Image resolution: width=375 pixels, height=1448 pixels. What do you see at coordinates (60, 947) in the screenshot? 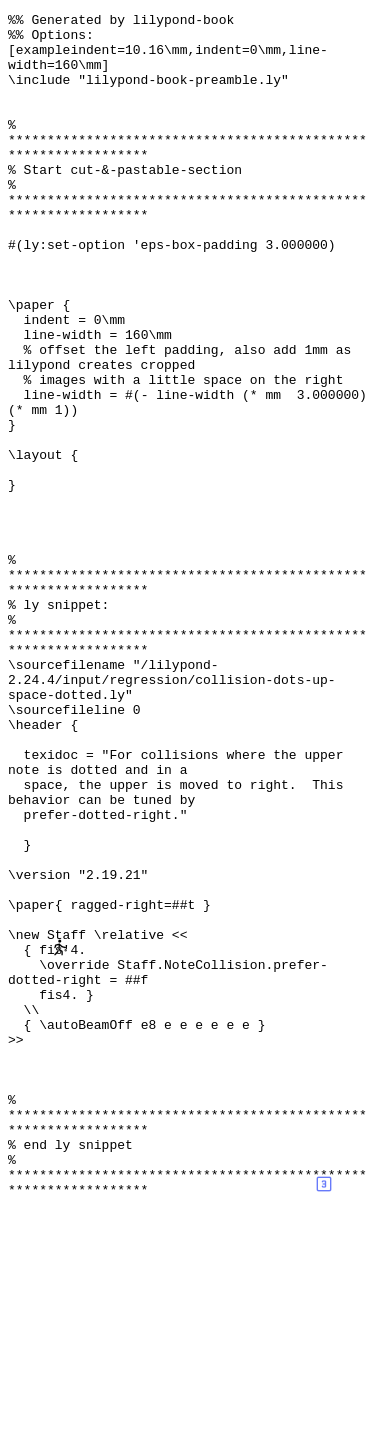
I see `access basketball or sports activities` at bounding box center [60, 947].